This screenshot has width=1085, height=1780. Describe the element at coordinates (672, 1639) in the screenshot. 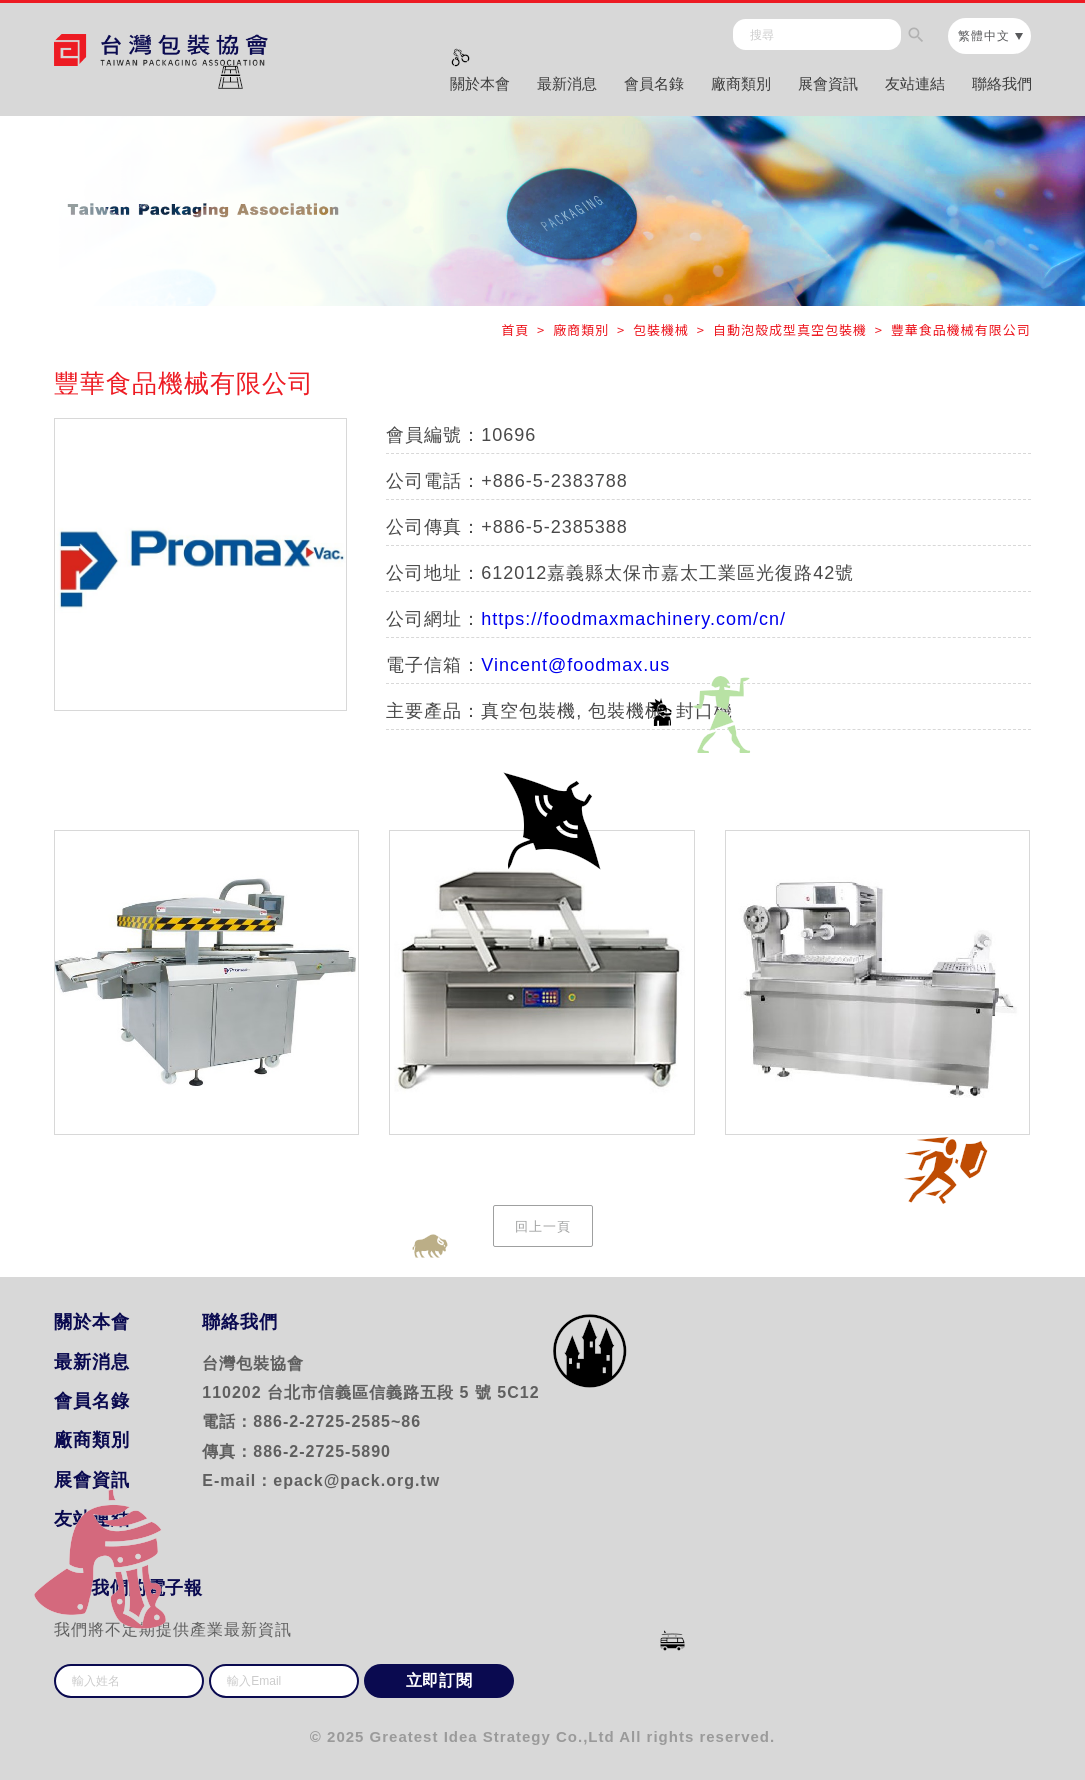

I see `browse surf or beach-related activities` at that location.